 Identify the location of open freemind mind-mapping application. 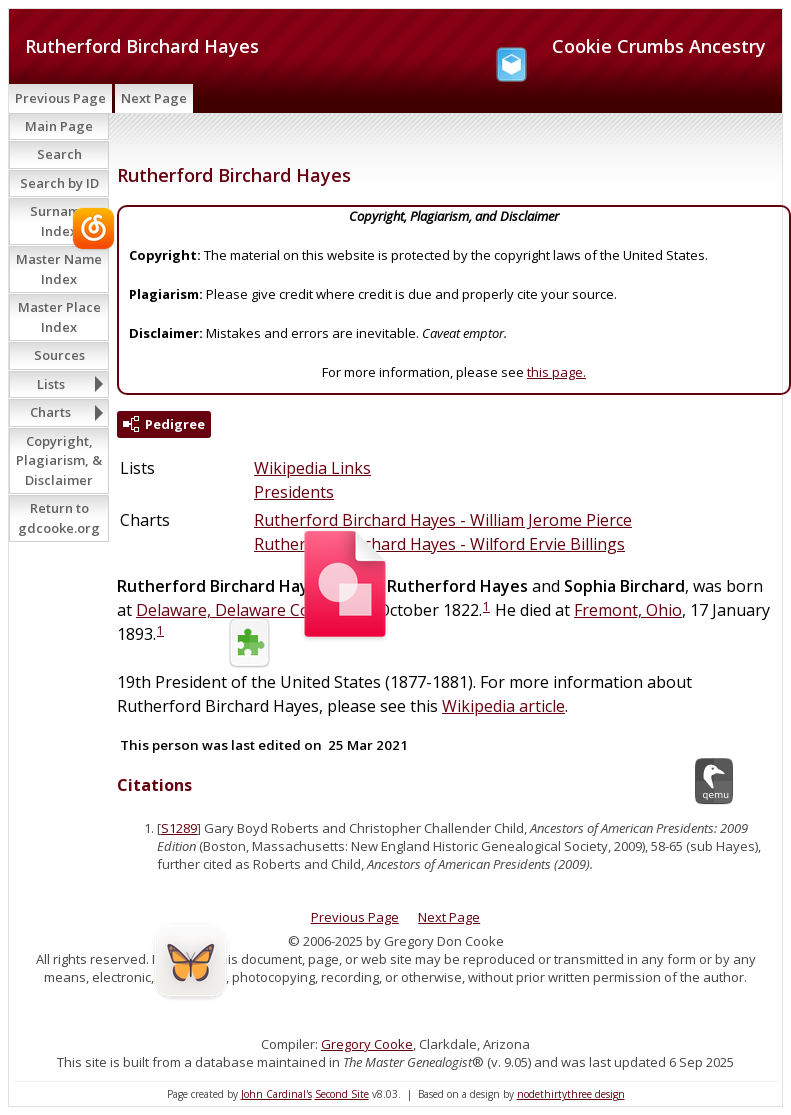
(190, 960).